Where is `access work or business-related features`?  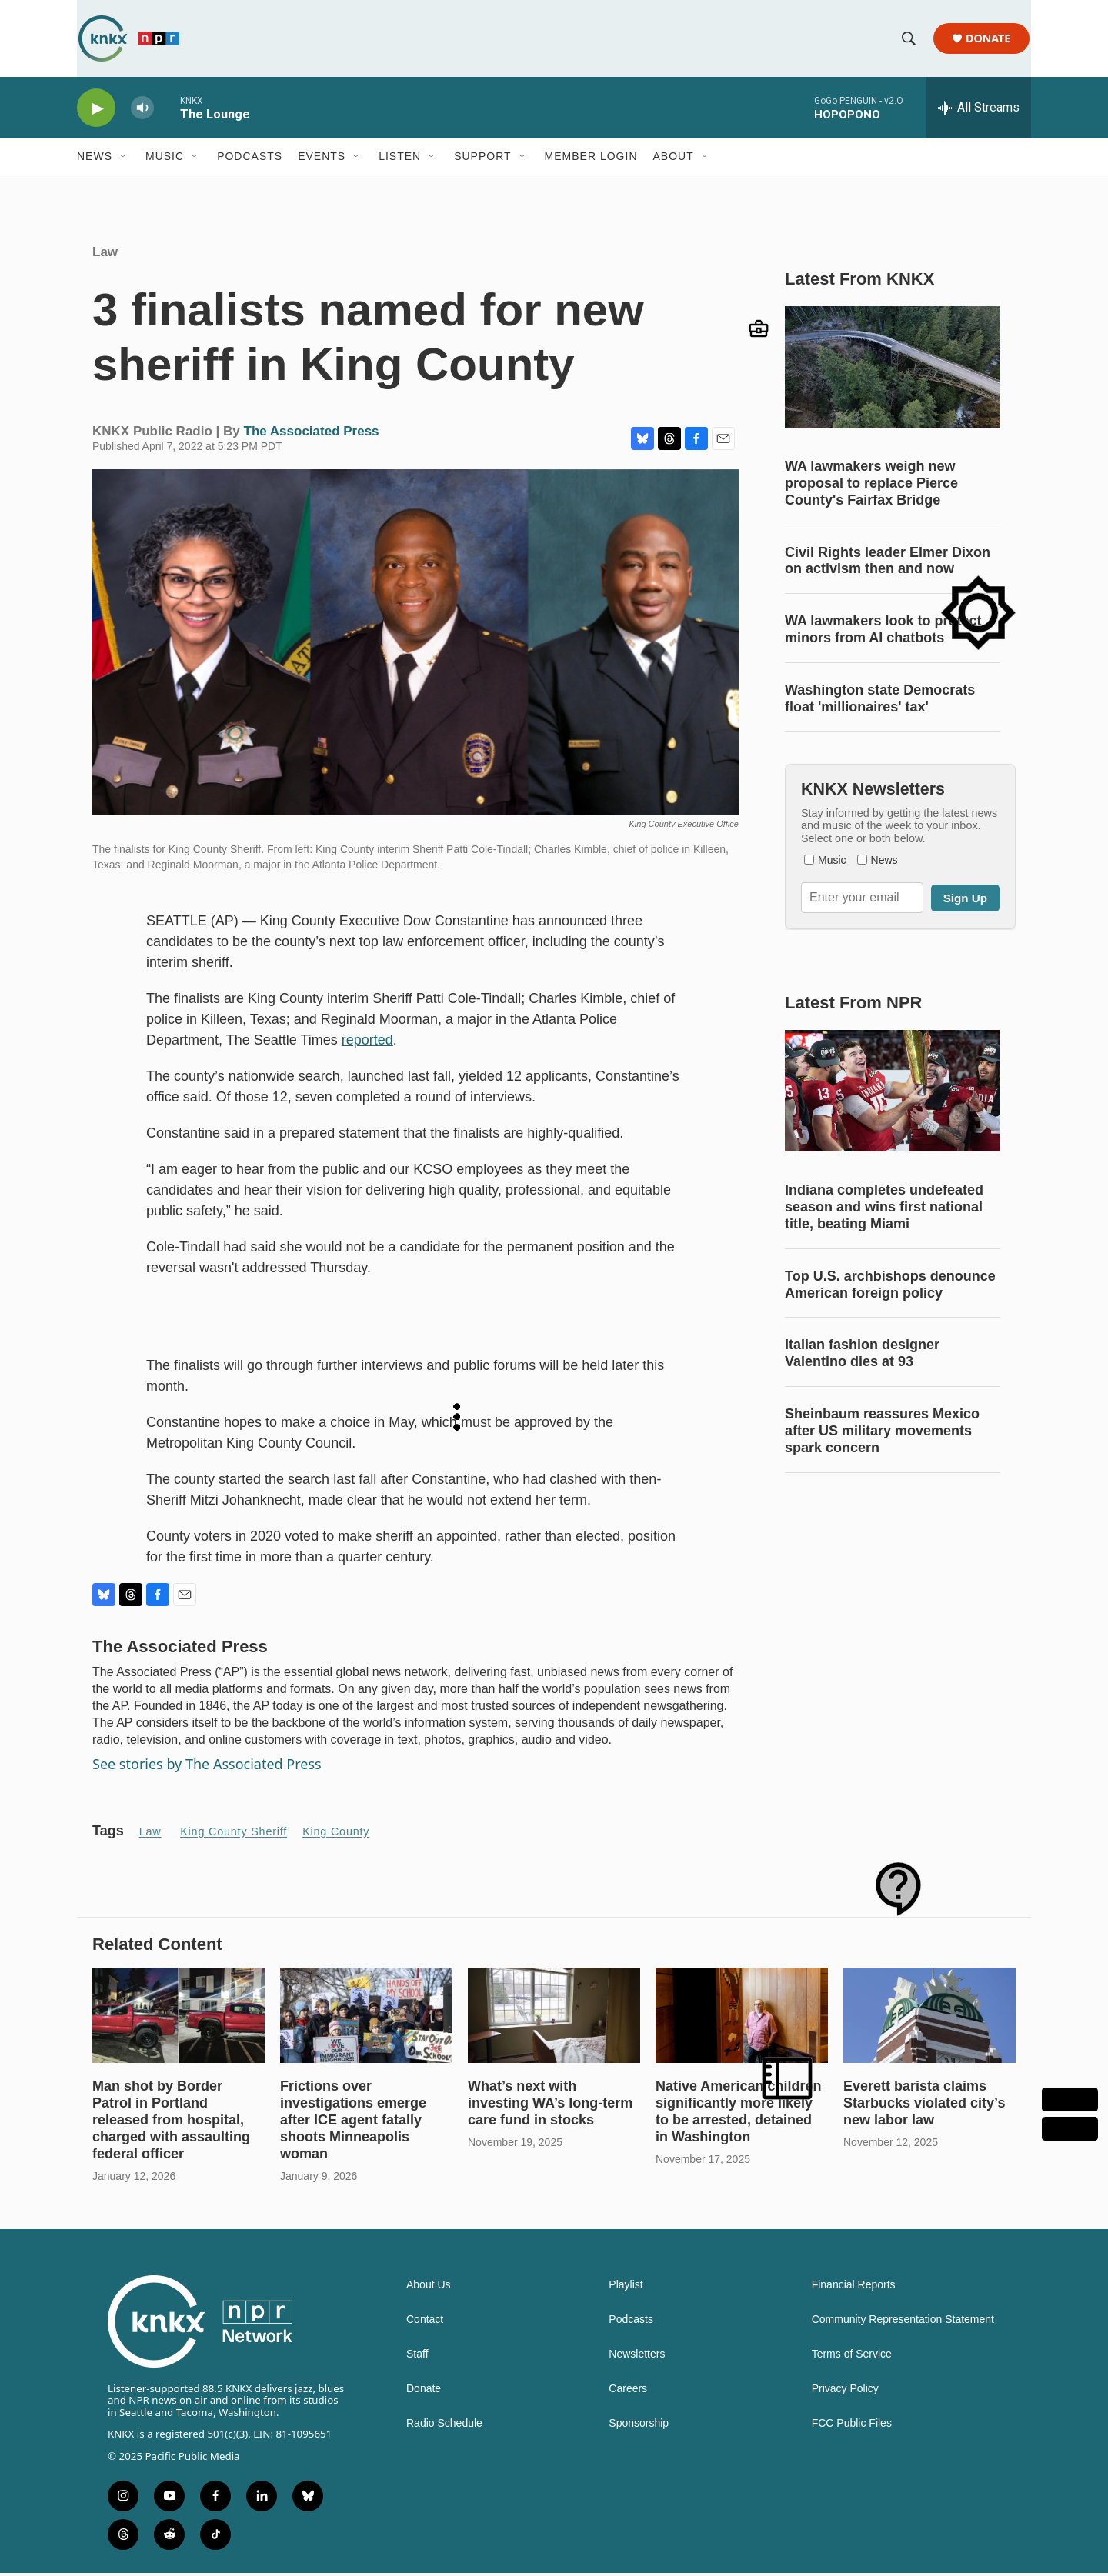 access work or business-related features is located at coordinates (759, 328).